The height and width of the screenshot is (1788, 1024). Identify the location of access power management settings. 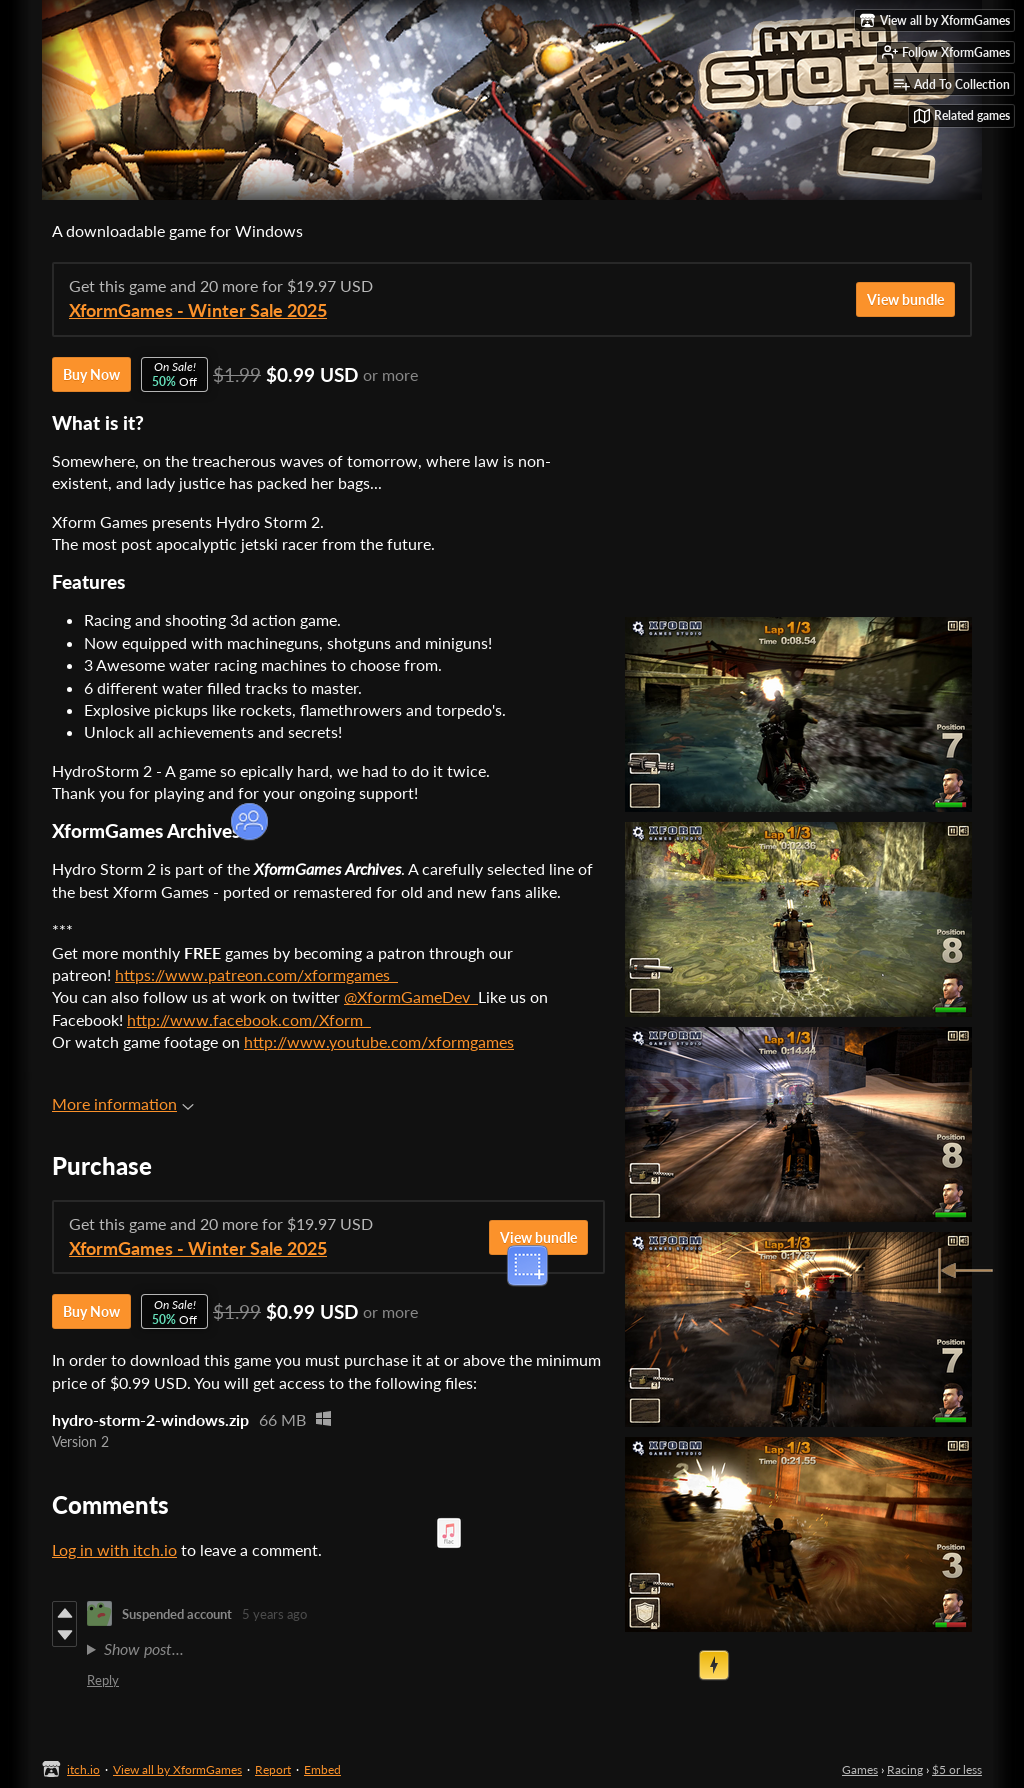
(714, 1665).